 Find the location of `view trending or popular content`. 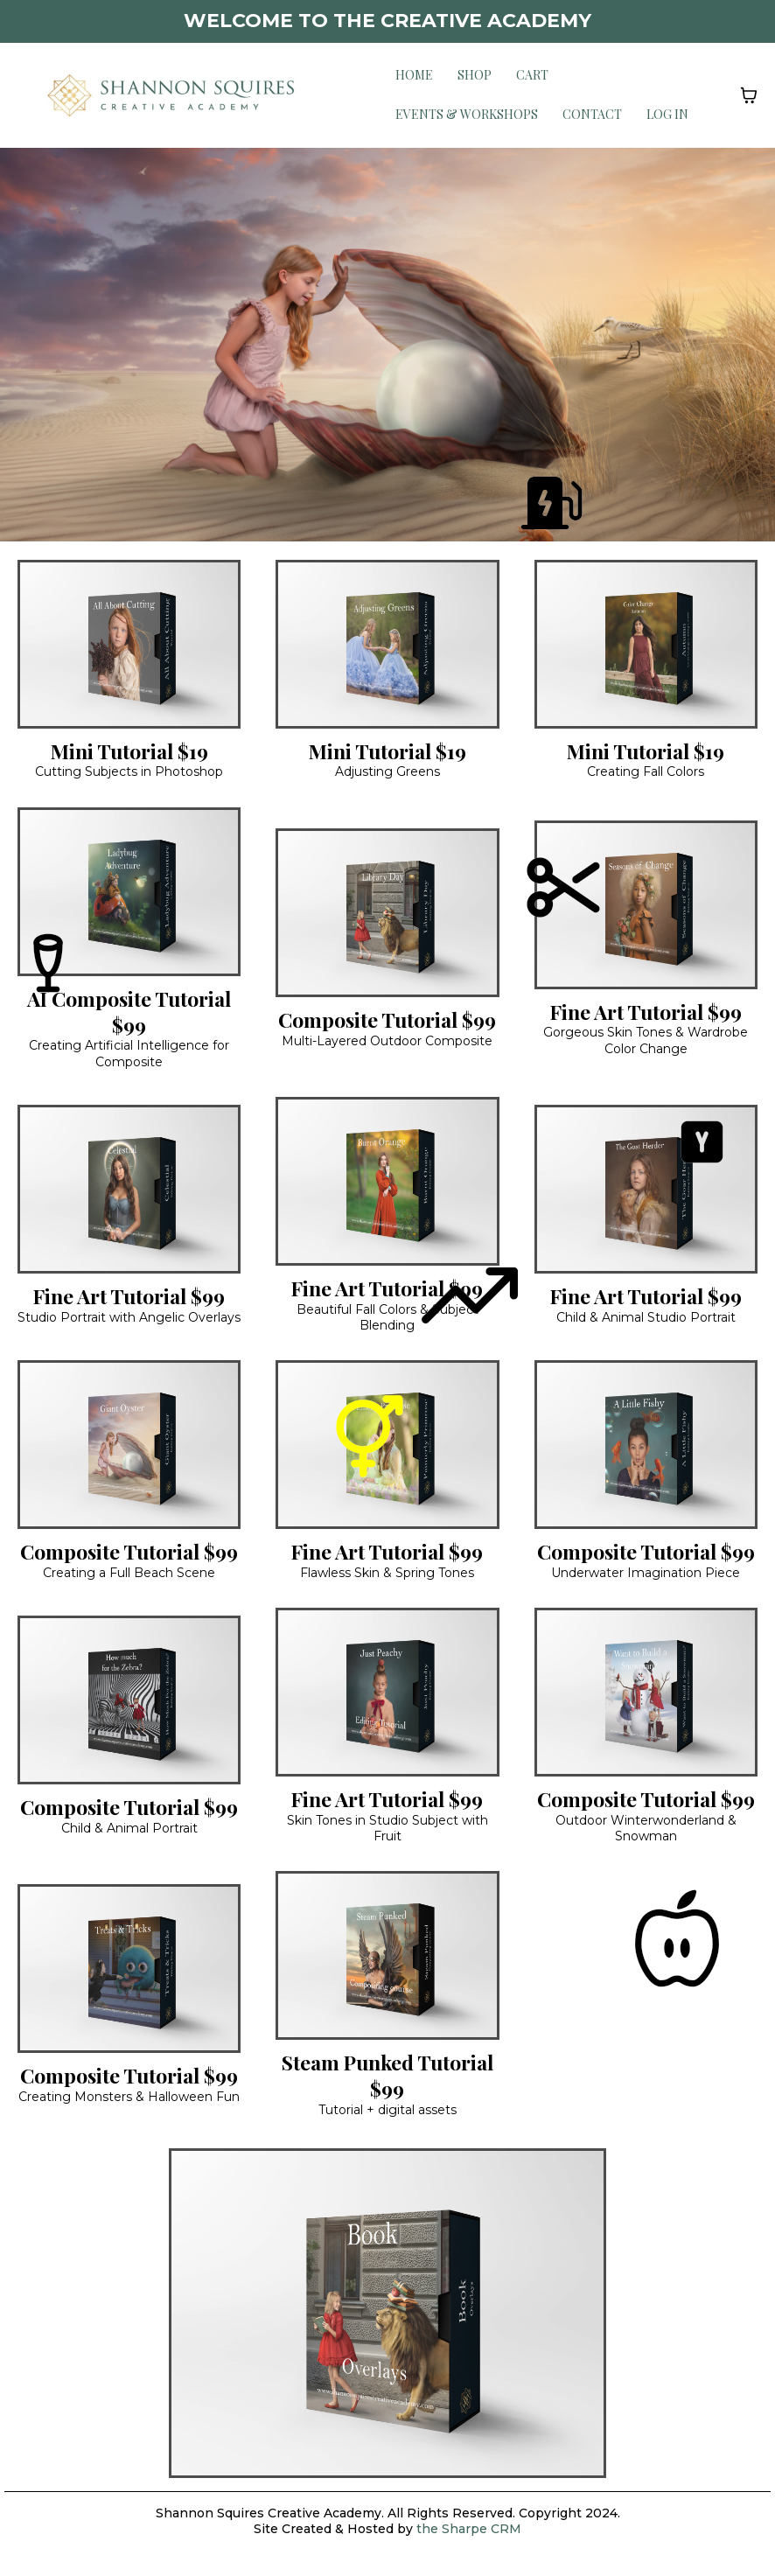

view trending or popular content is located at coordinates (470, 1295).